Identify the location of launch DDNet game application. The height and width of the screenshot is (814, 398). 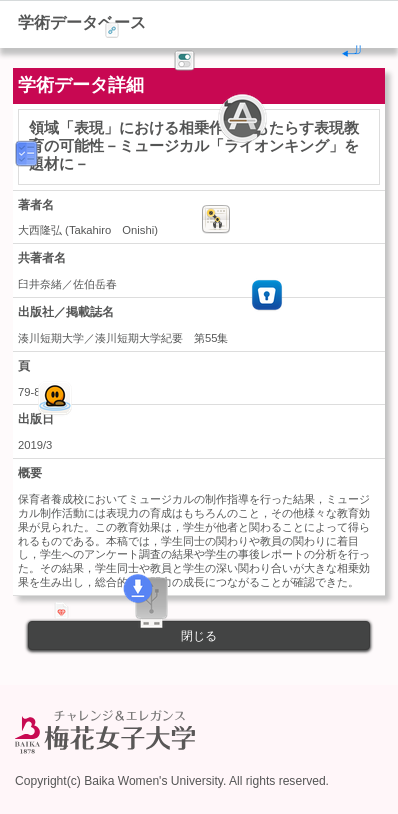
(55, 398).